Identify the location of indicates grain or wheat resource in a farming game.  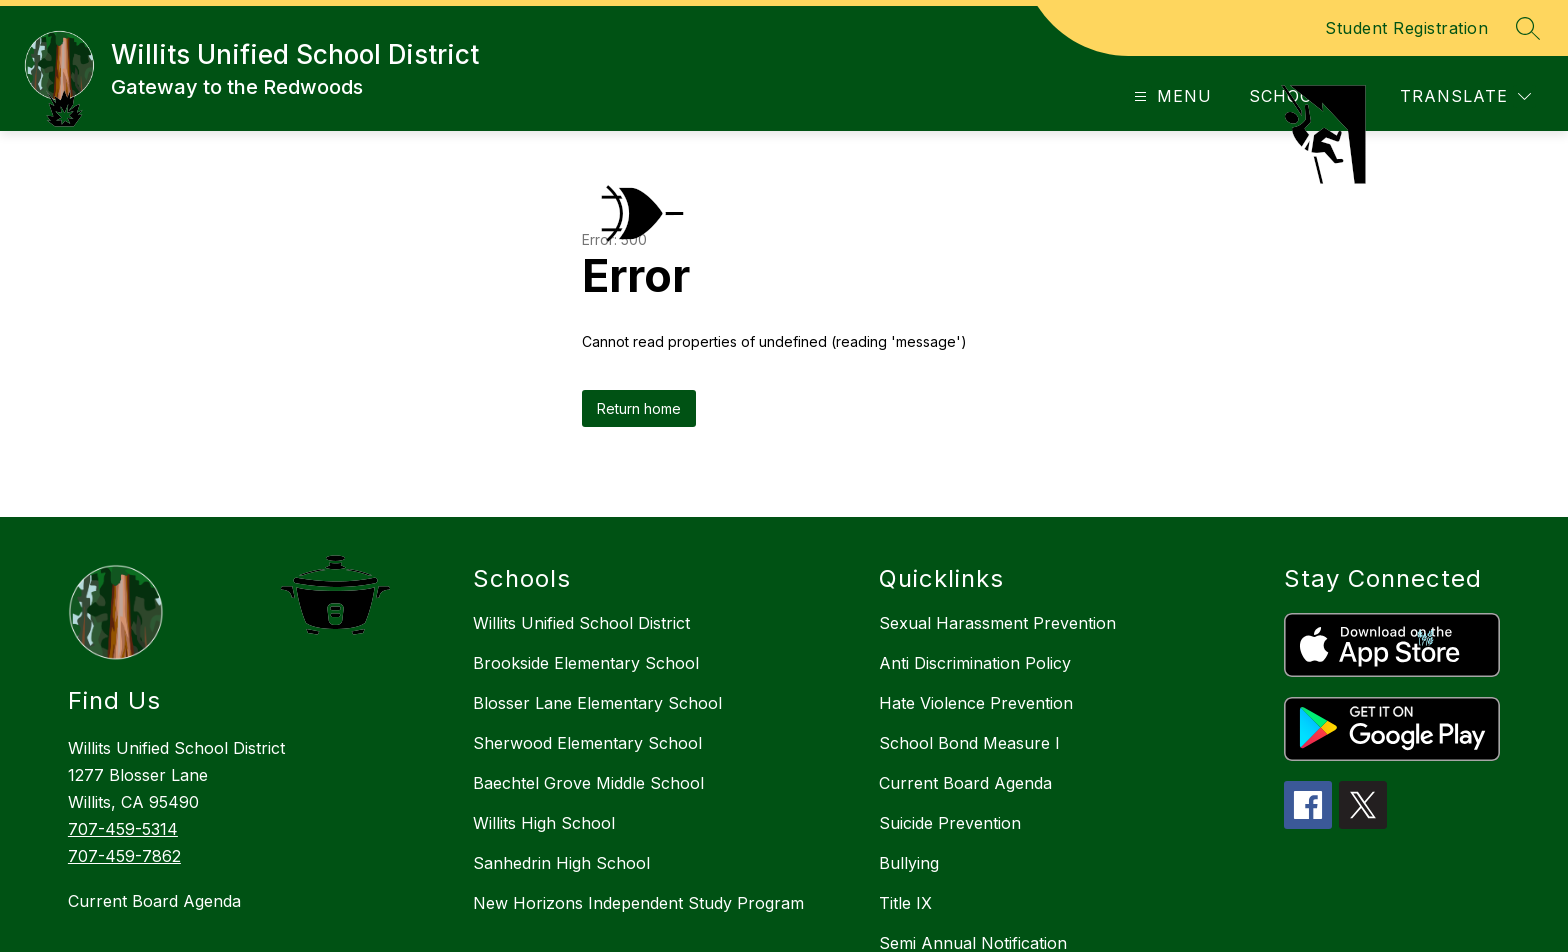
(1425, 637).